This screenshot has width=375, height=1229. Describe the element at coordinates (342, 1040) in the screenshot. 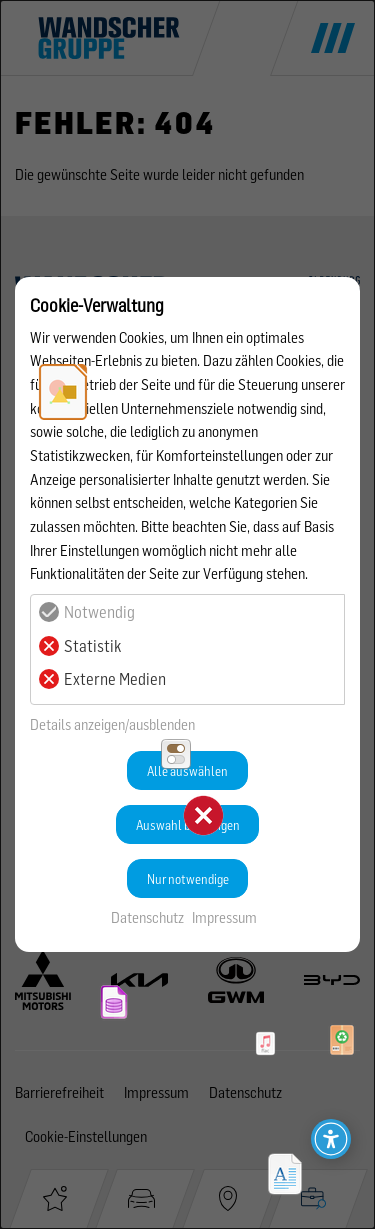

I see `system cleanup or package removal in progress` at that location.